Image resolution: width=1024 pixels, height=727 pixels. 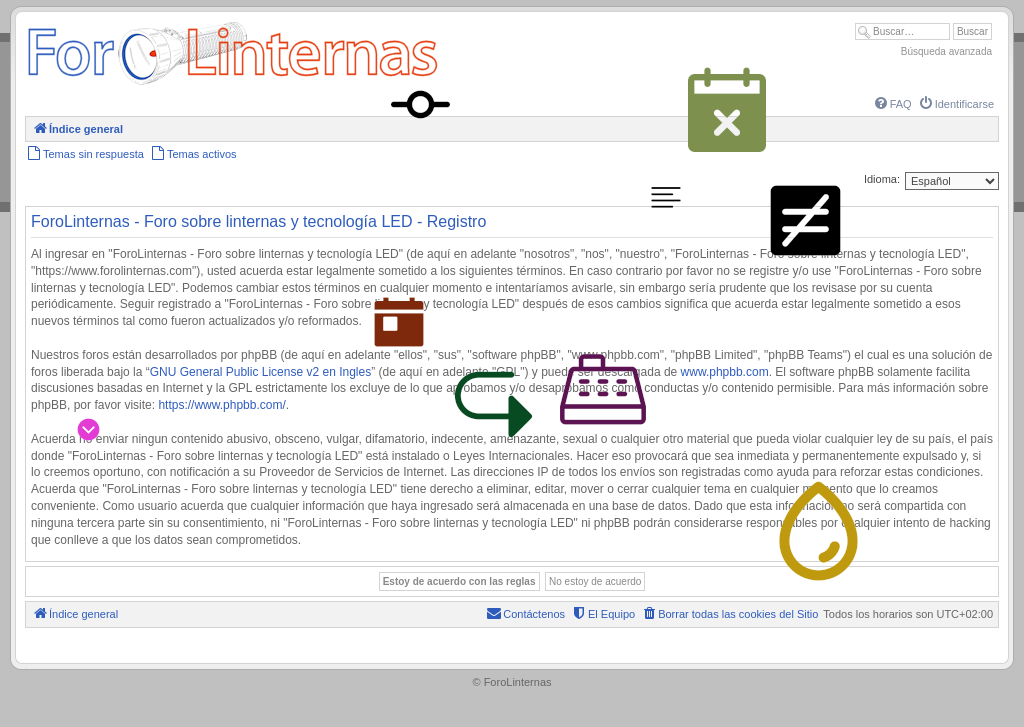 What do you see at coordinates (420, 104) in the screenshot?
I see `view commit history` at bounding box center [420, 104].